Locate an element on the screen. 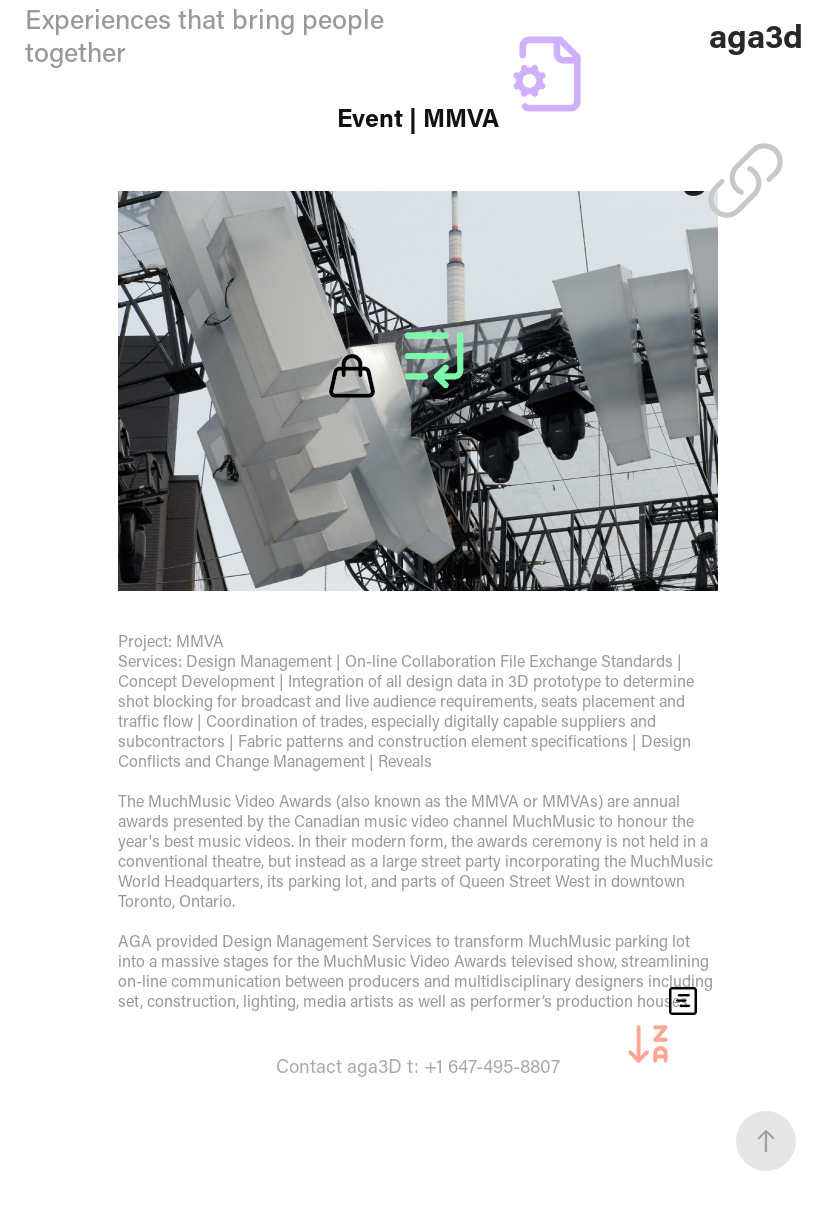  move item to end of list is located at coordinates (434, 356).